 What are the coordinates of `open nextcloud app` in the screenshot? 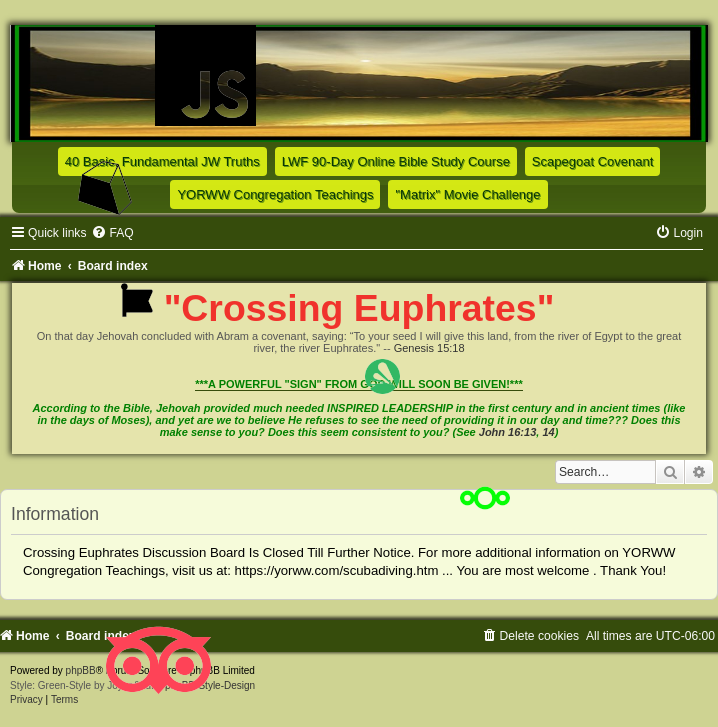 It's located at (485, 498).